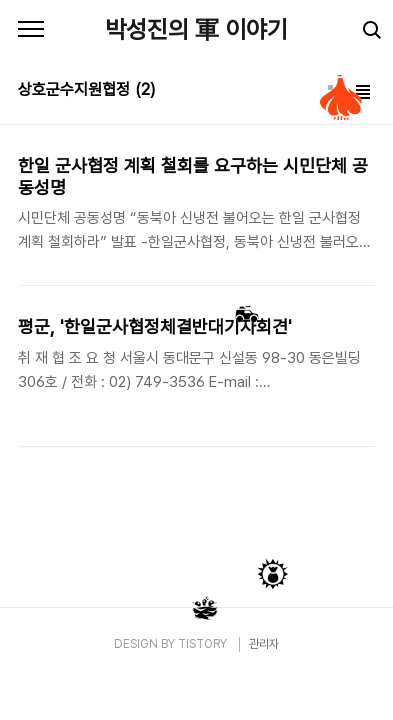 This screenshot has width=393, height=720. I want to click on select jeep or off-road vehicle, so click(247, 314).